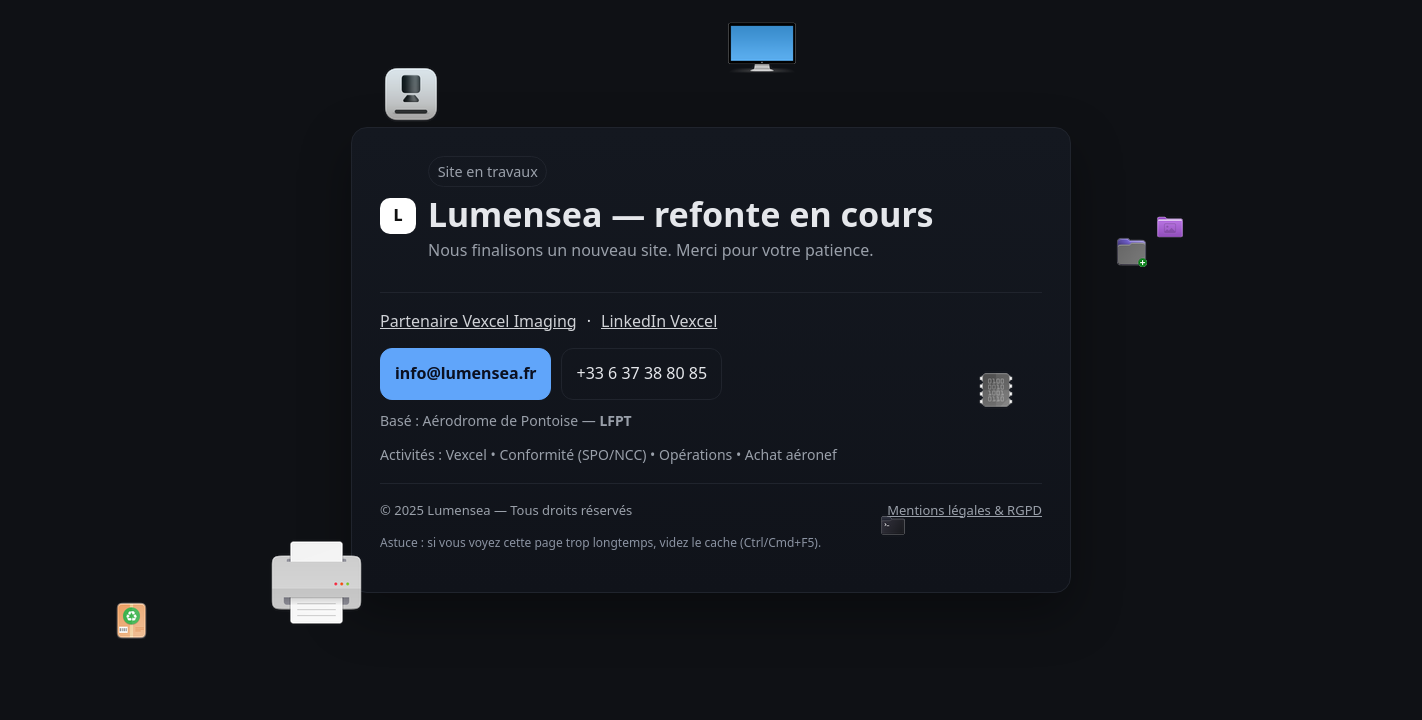  I want to click on open terminal or command line scripts folder, so click(893, 526).